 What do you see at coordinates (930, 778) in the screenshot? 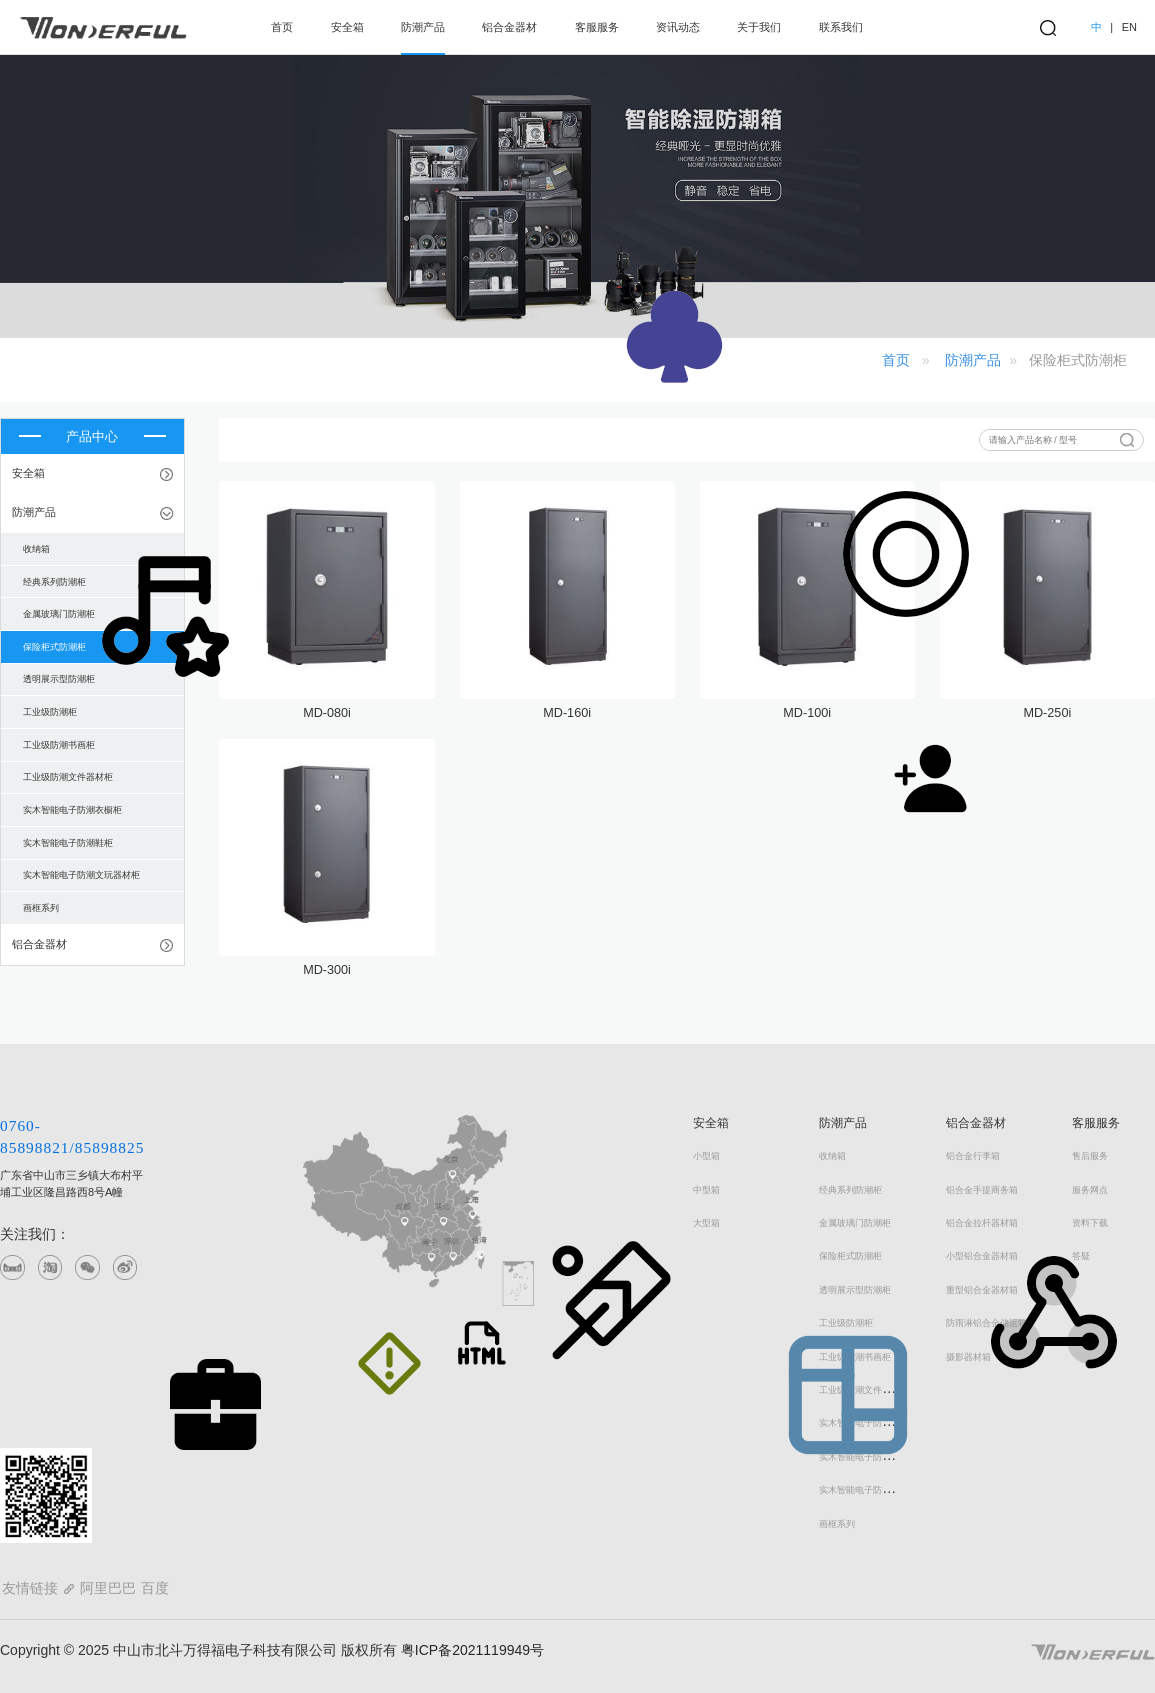
I see `add a new contact or friend` at bounding box center [930, 778].